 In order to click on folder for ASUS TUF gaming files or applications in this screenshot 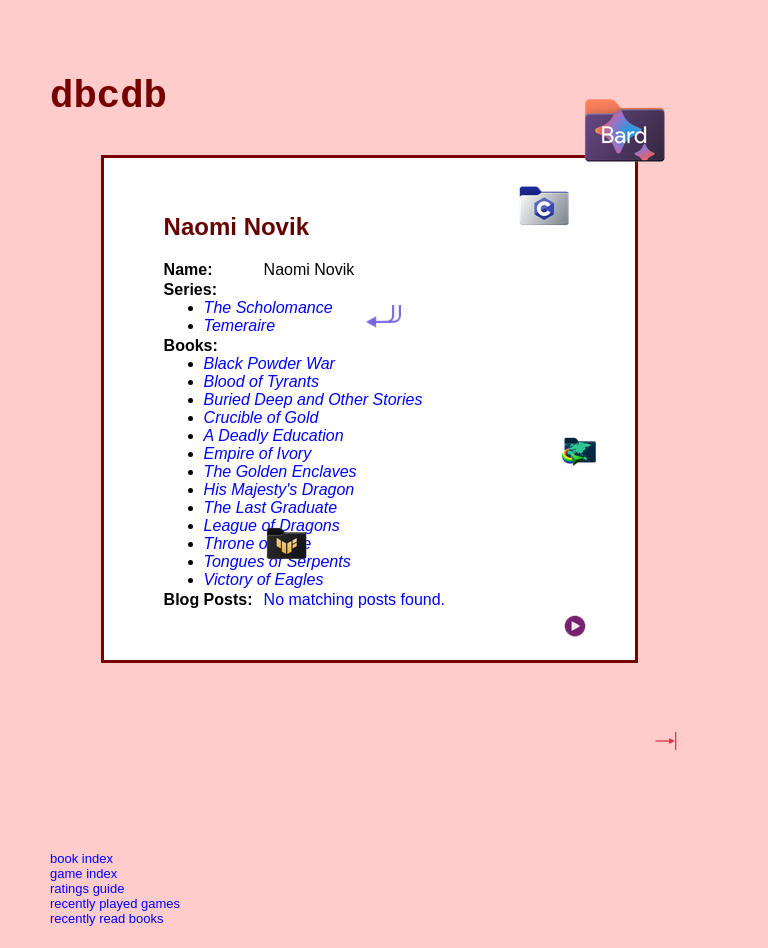, I will do `click(286, 544)`.